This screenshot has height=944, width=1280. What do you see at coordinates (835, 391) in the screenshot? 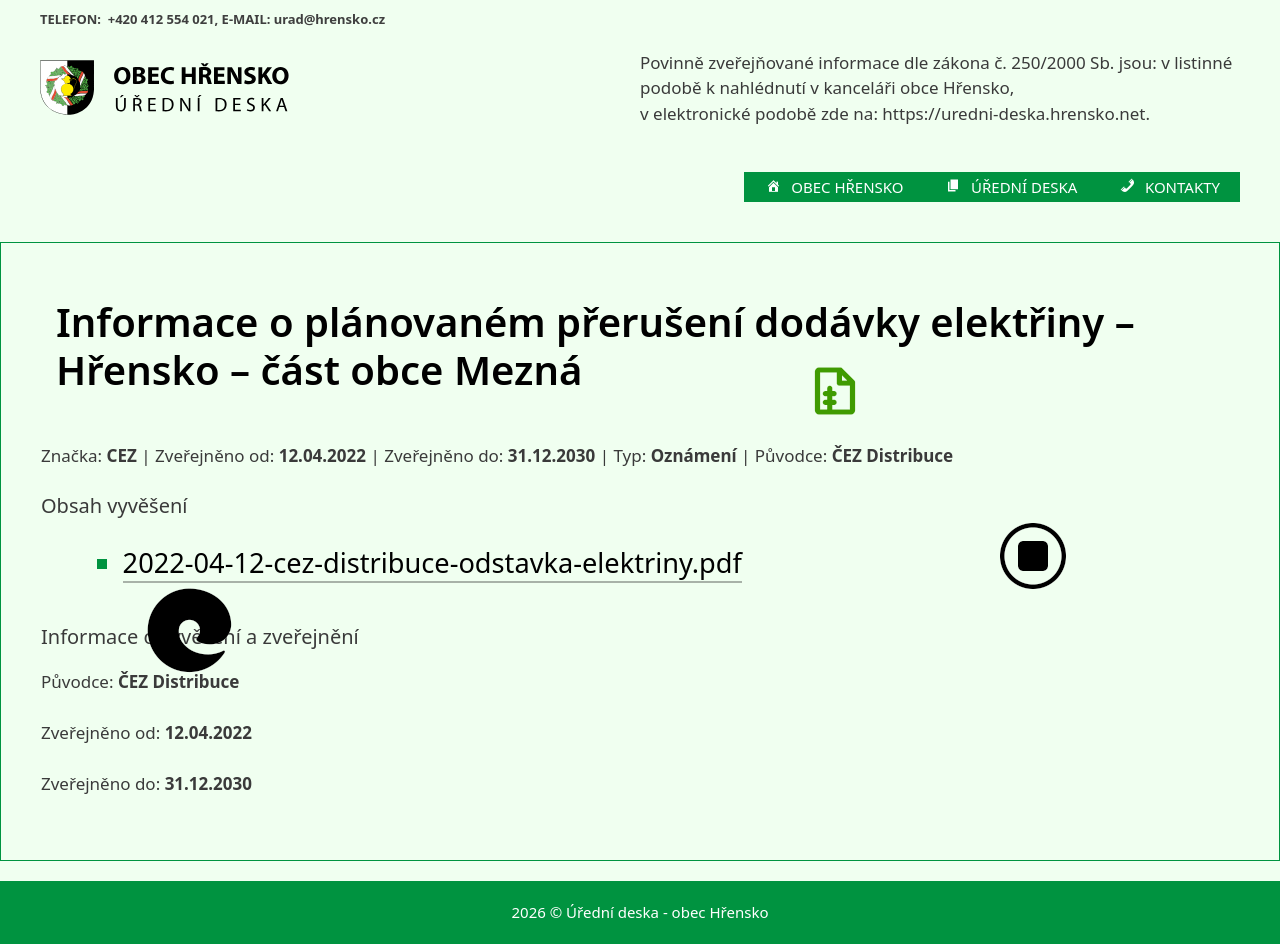
I see `access compressed or archived files` at bounding box center [835, 391].